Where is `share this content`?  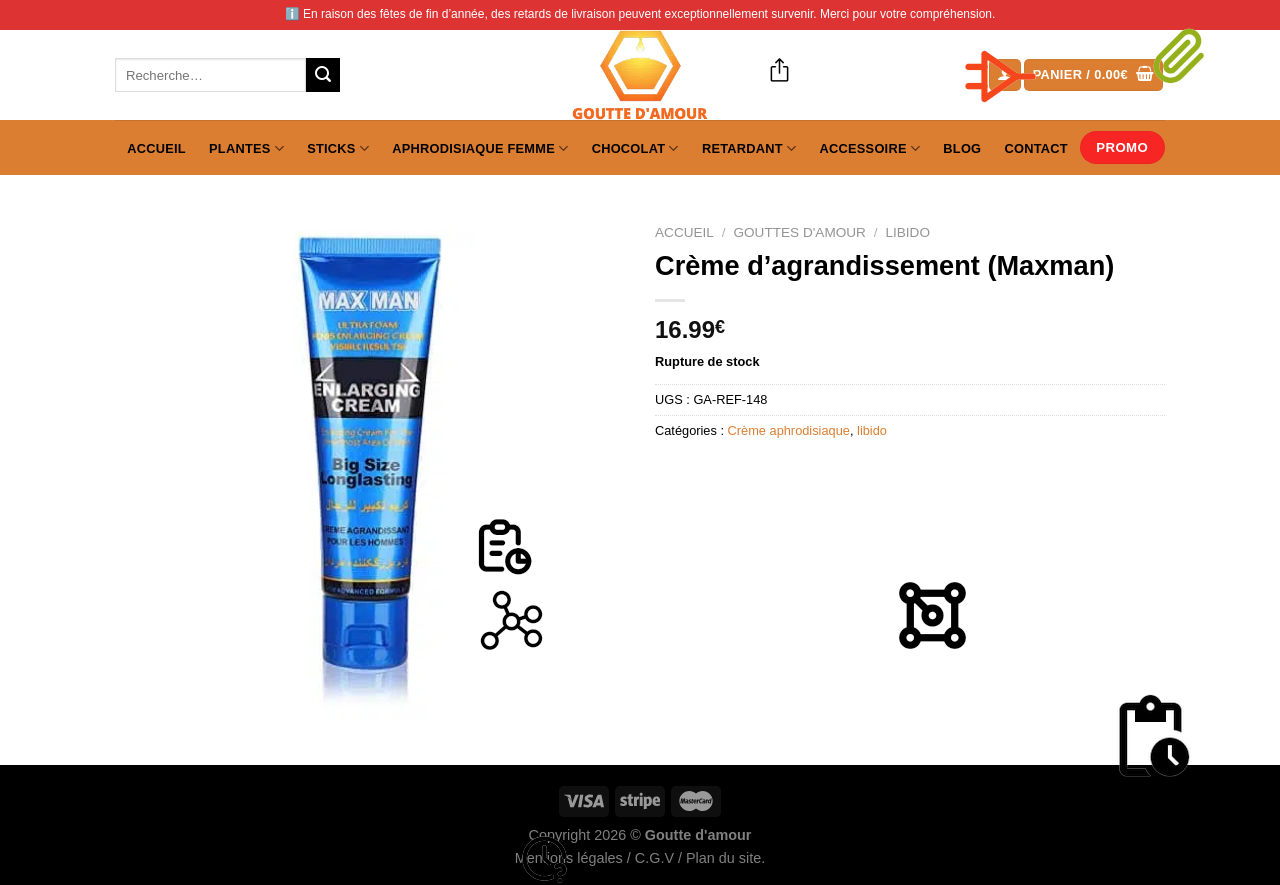 share this content is located at coordinates (779, 70).